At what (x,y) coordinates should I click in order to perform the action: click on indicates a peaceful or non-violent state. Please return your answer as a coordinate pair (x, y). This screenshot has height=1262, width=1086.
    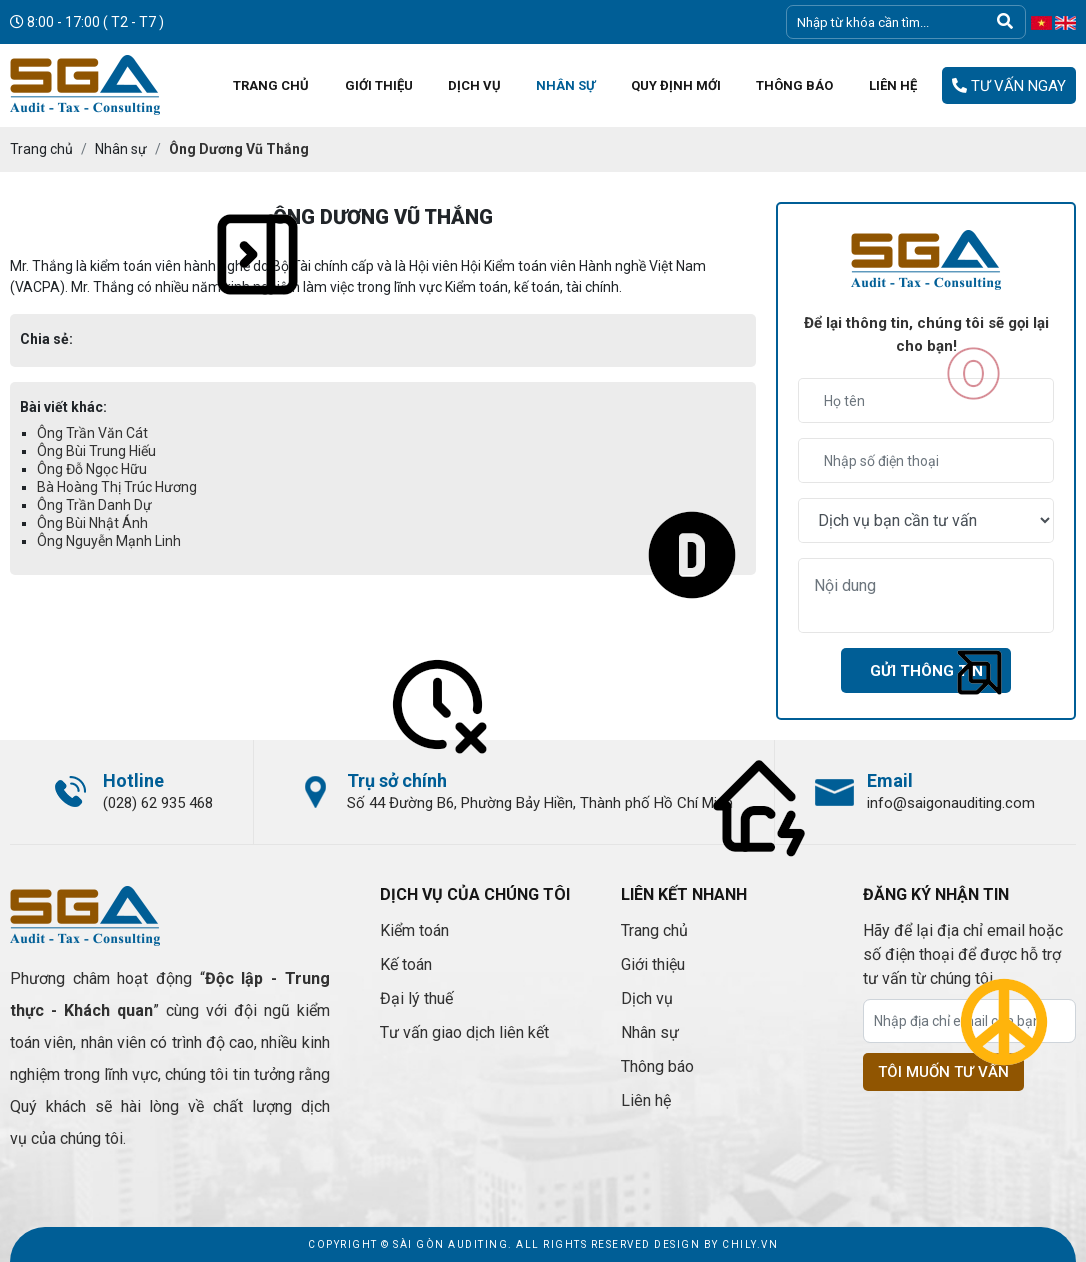
    Looking at the image, I should click on (1004, 1022).